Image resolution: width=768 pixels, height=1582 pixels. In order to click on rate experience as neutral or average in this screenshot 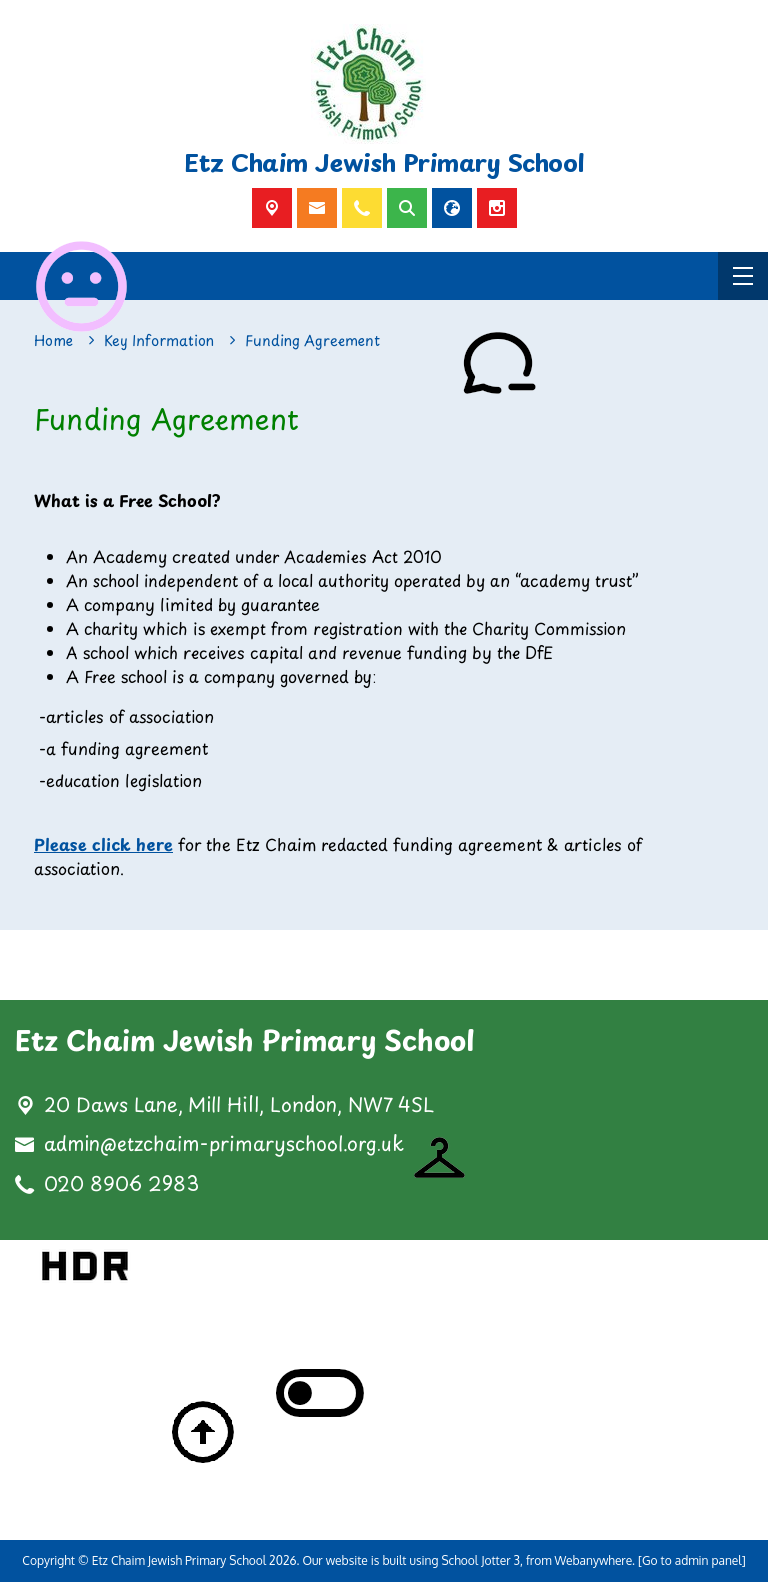, I will do `click(81, 286)`.